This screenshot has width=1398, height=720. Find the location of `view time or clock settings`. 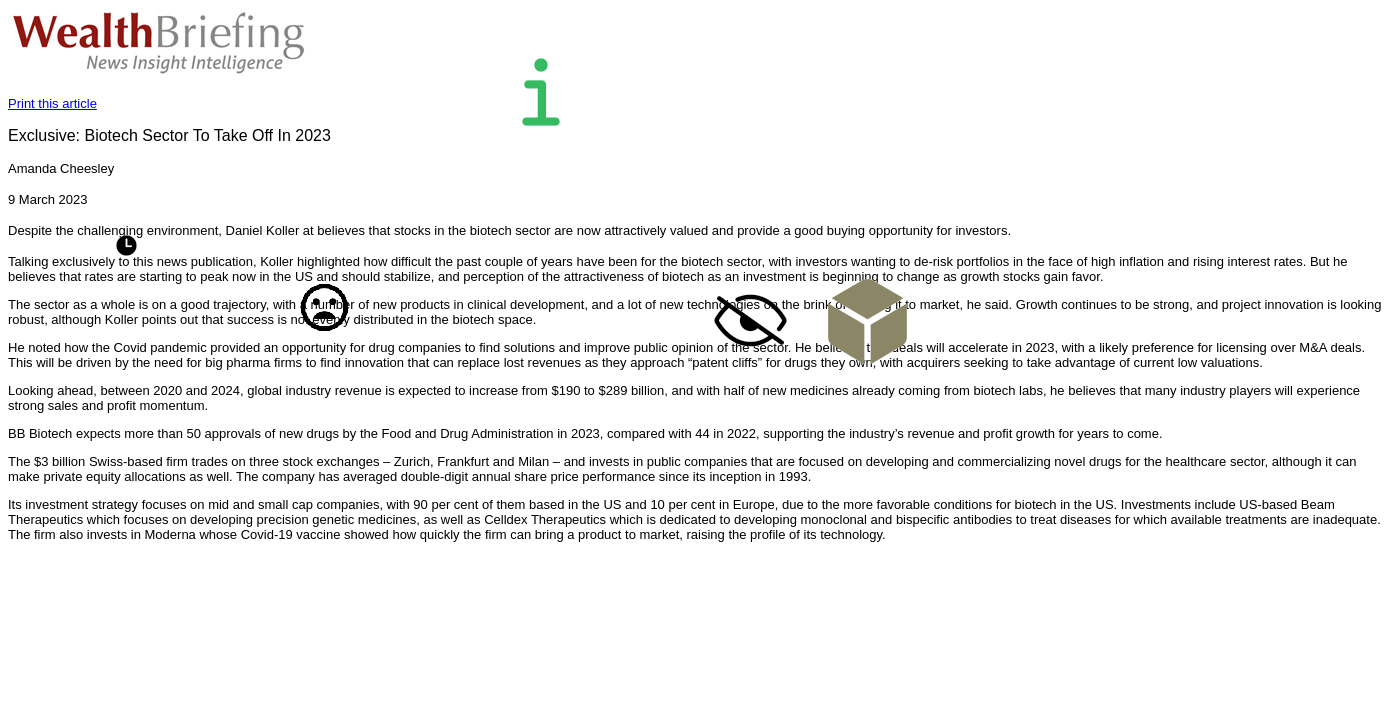

view time or clock settings is located at coordinates (126, 245).